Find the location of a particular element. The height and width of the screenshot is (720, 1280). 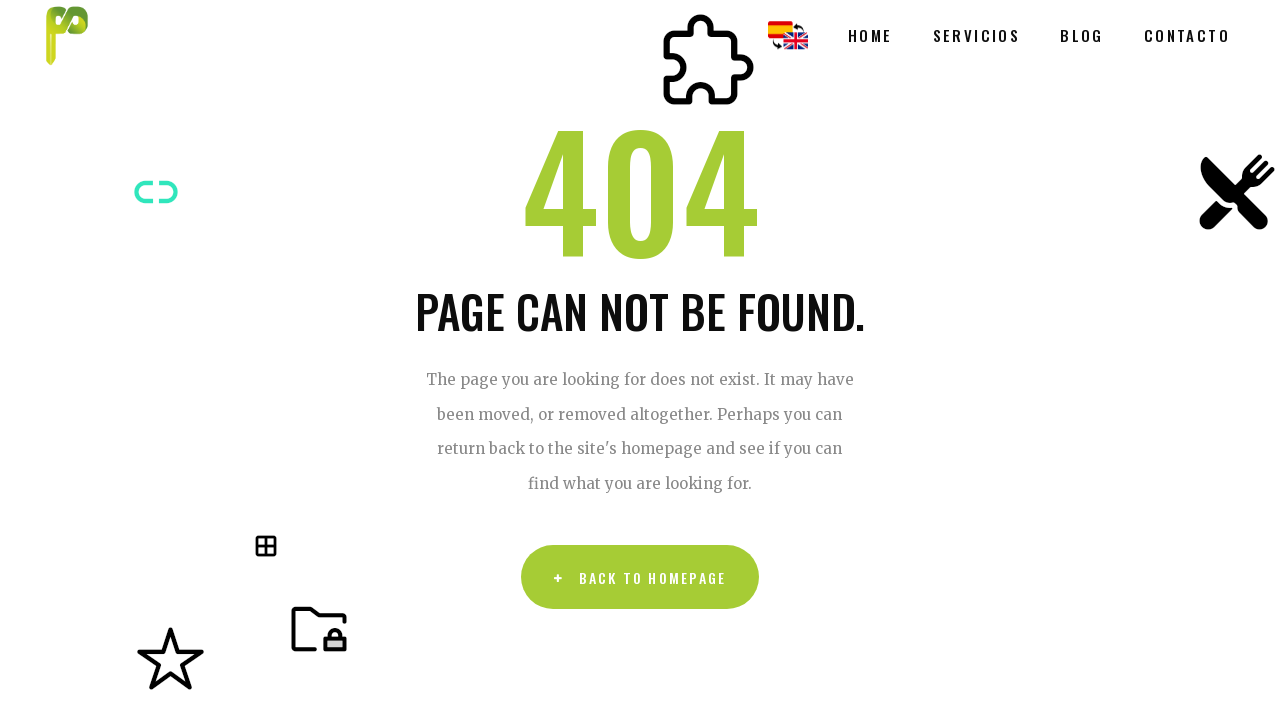

access browser extensions or plugins is located at coordinates (708, 59).